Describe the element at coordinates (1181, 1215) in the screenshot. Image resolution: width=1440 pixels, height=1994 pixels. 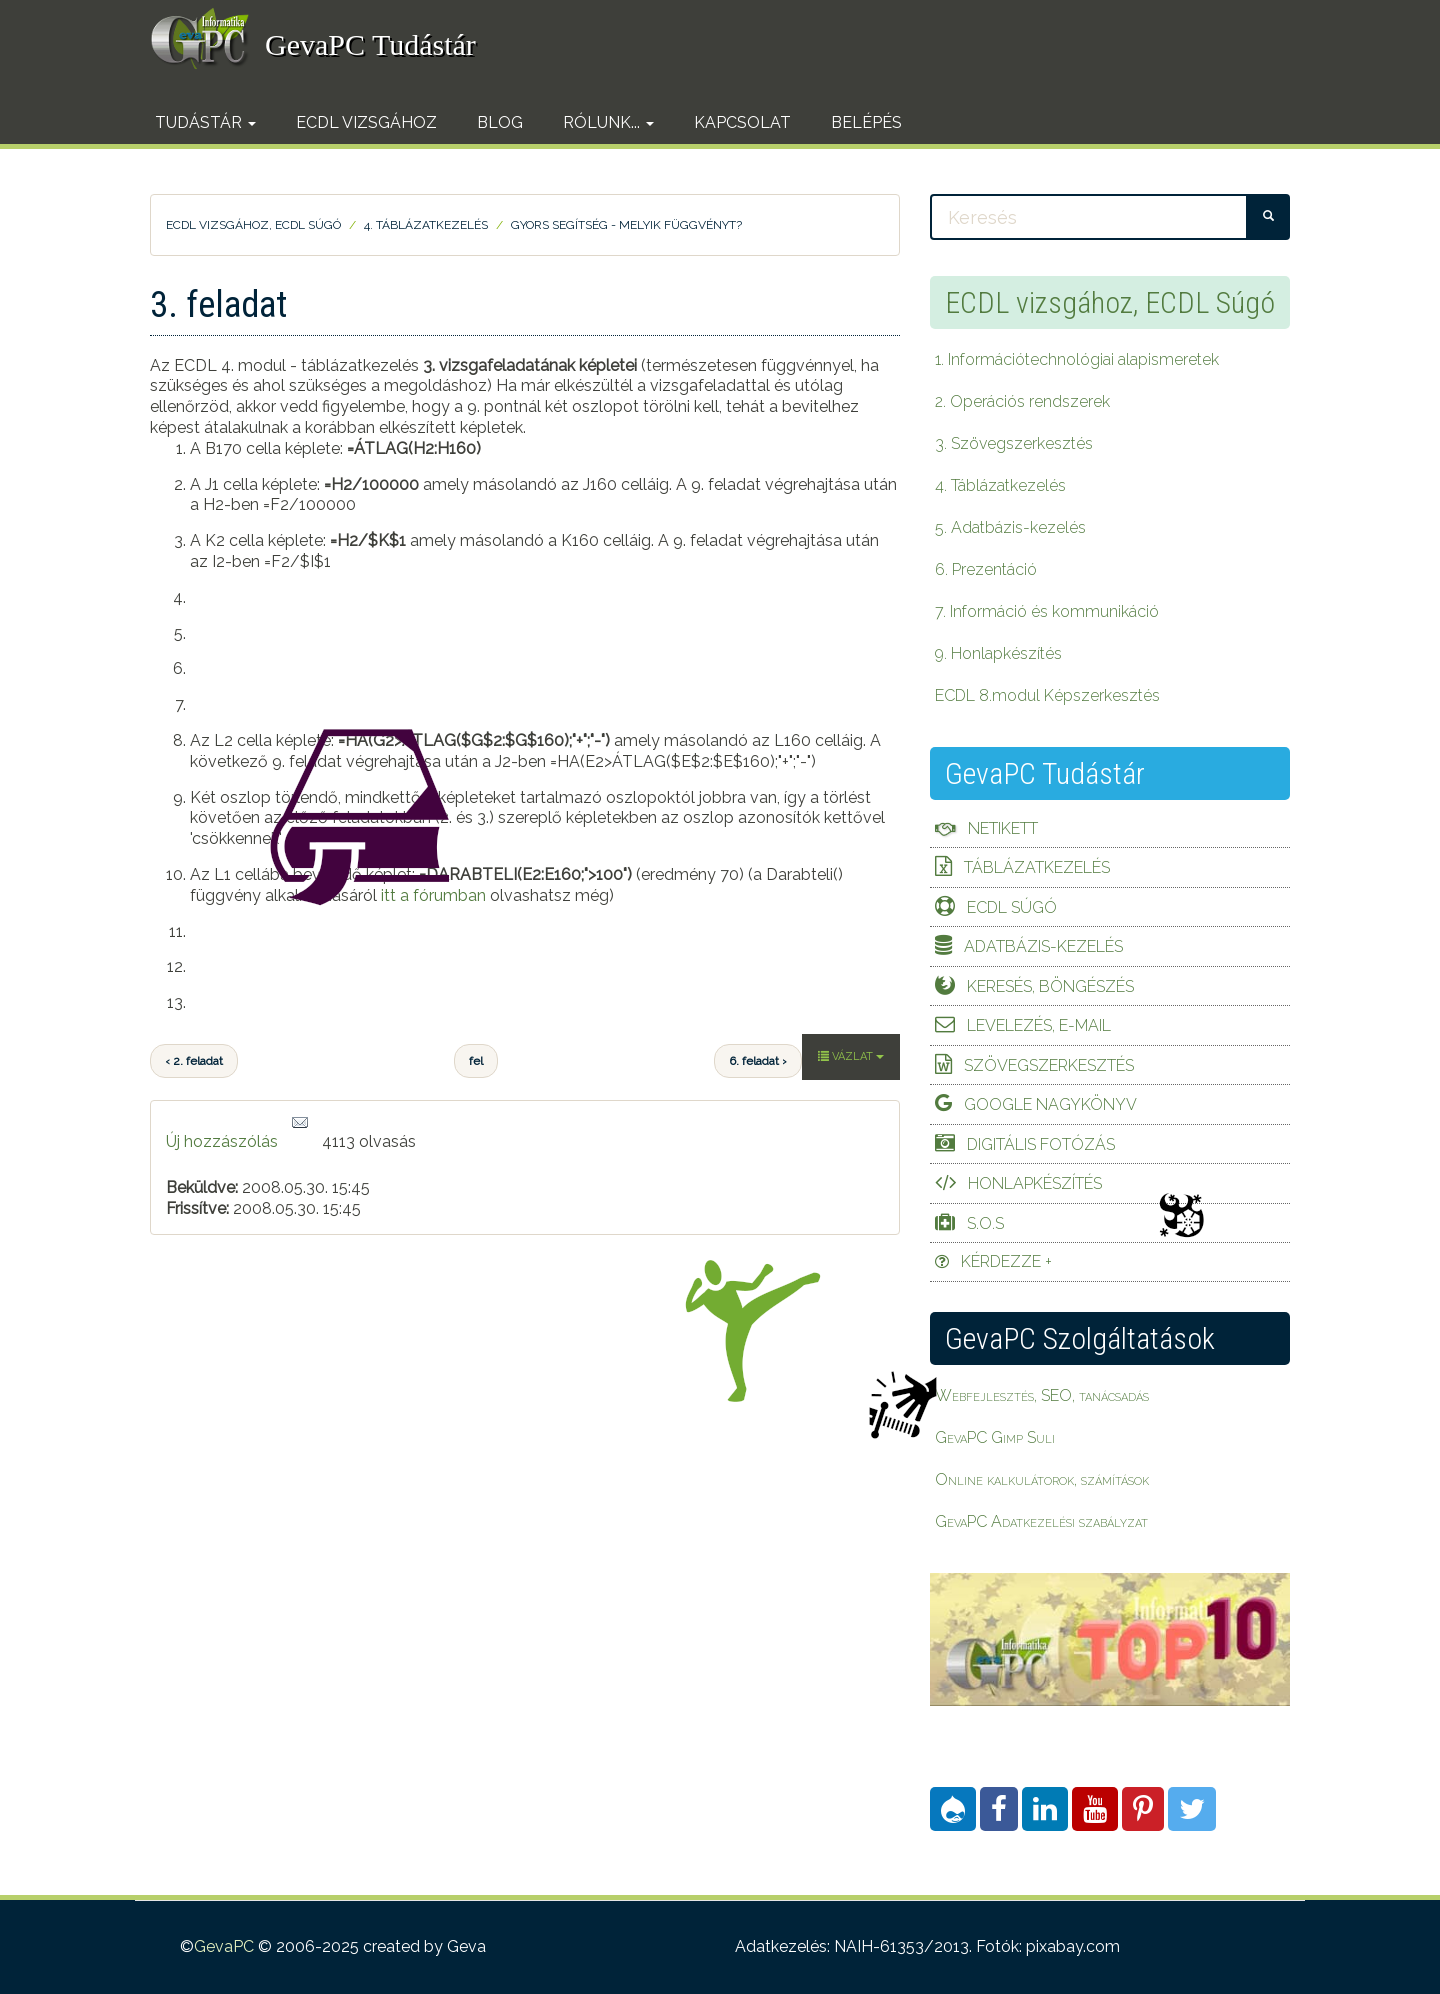
I see `cast a frostfire spell or ability` at that location.